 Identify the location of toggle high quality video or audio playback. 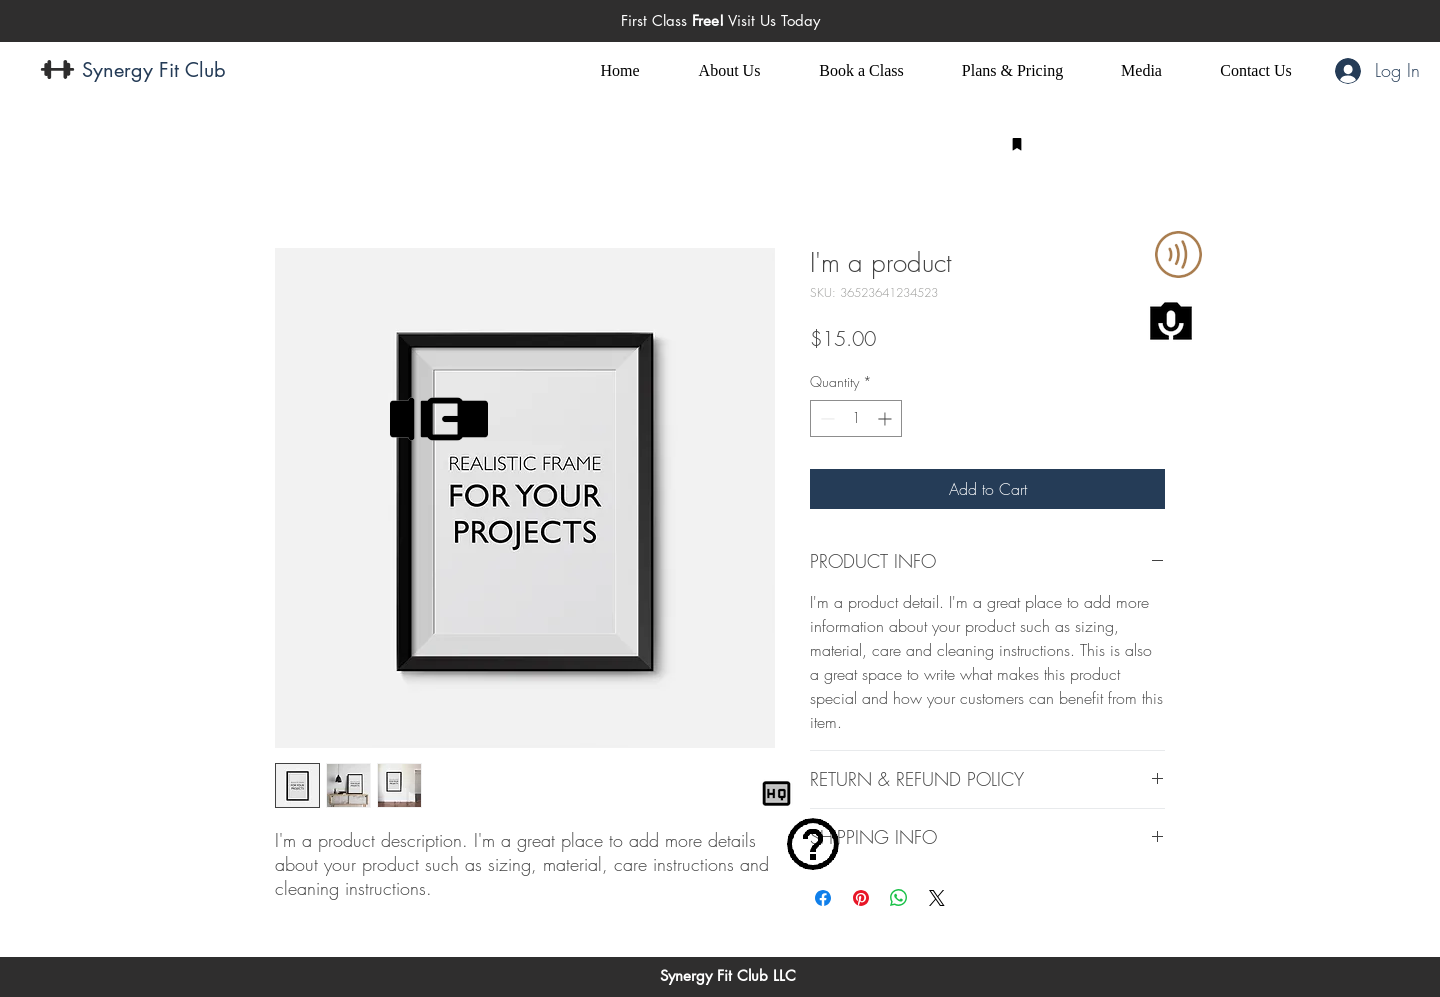
(776, 793).